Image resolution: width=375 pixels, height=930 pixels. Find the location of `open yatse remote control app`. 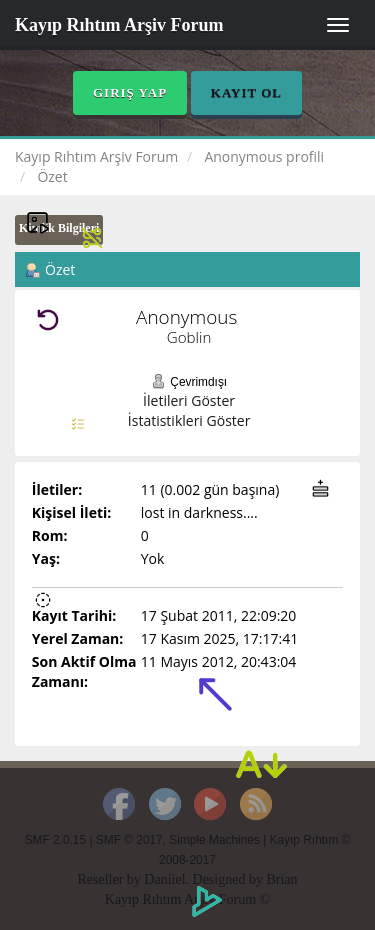

open yatse remote control app is located at coordinates (206, 901).